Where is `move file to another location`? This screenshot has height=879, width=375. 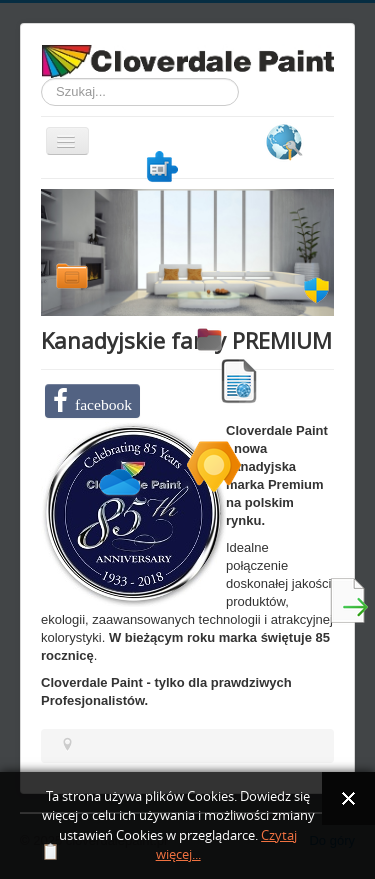 move file to another location is located at coordinates (347, 600).